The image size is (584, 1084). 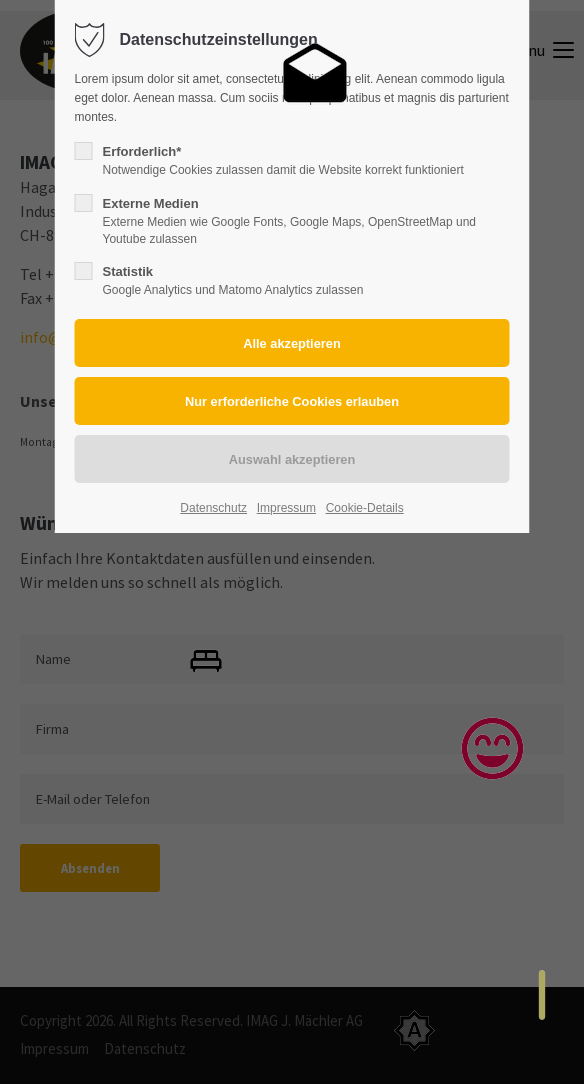 What do you see at coordinates (315, 77) in the screenshot?
I see `view your draft messages` at bounding box center [315, 77].